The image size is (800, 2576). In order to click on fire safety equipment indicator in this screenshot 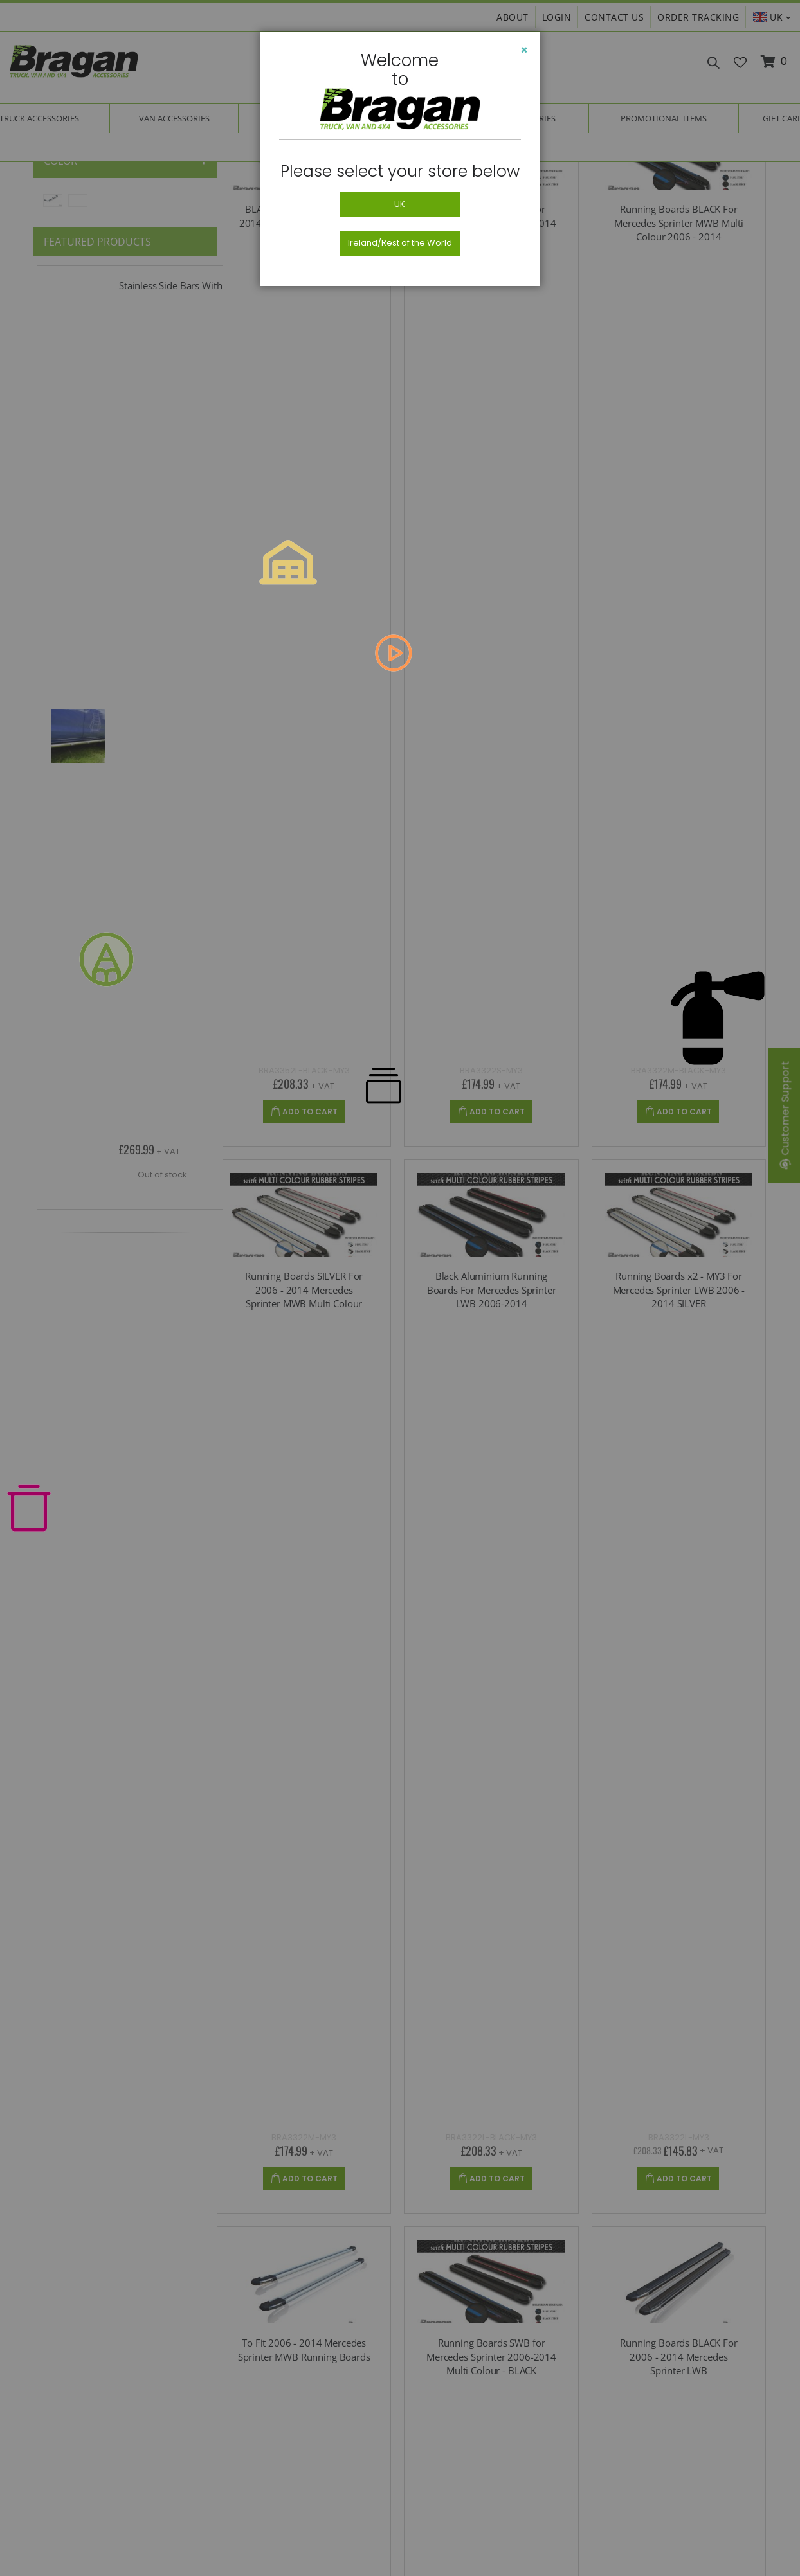, I will do `click(718, 1018)`.